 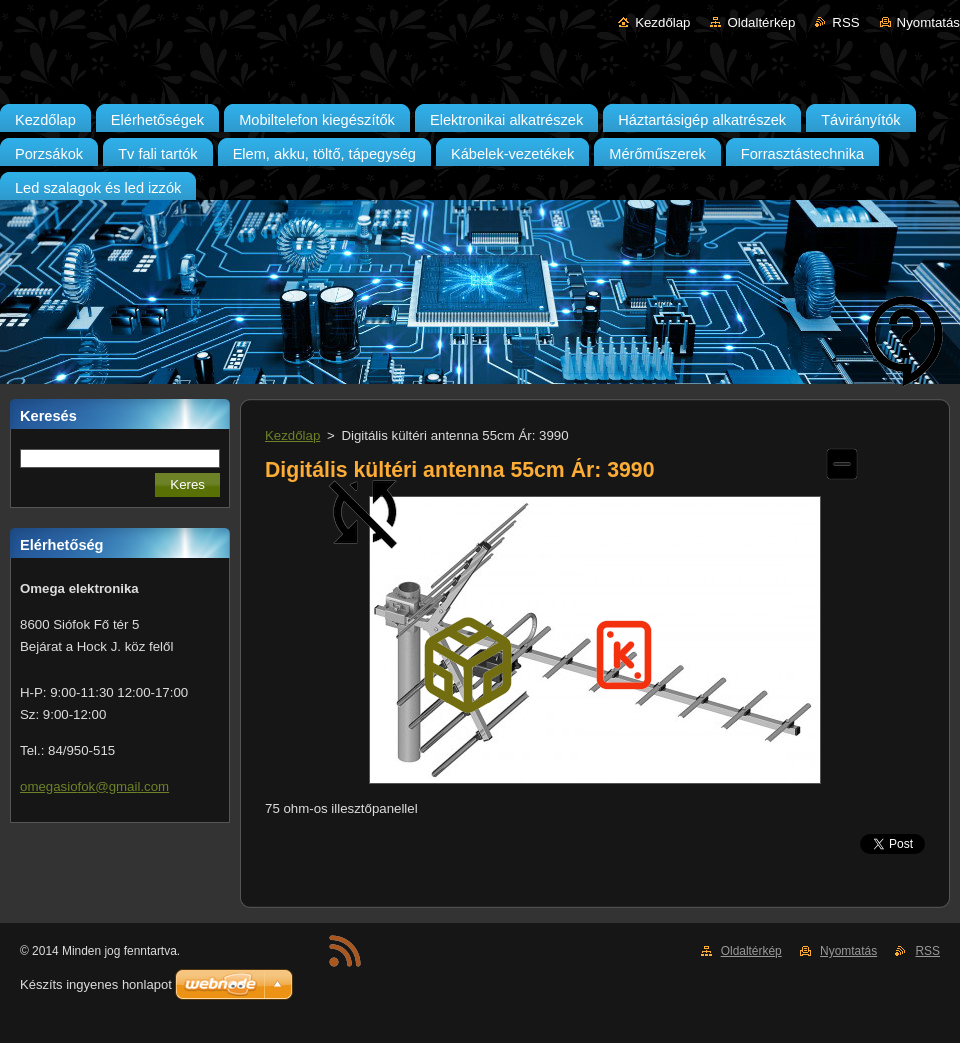 What do you see at coordinates (365, 512) in the screenshot?
I see `sync is currently disabled` at bounding box center [365, 512].